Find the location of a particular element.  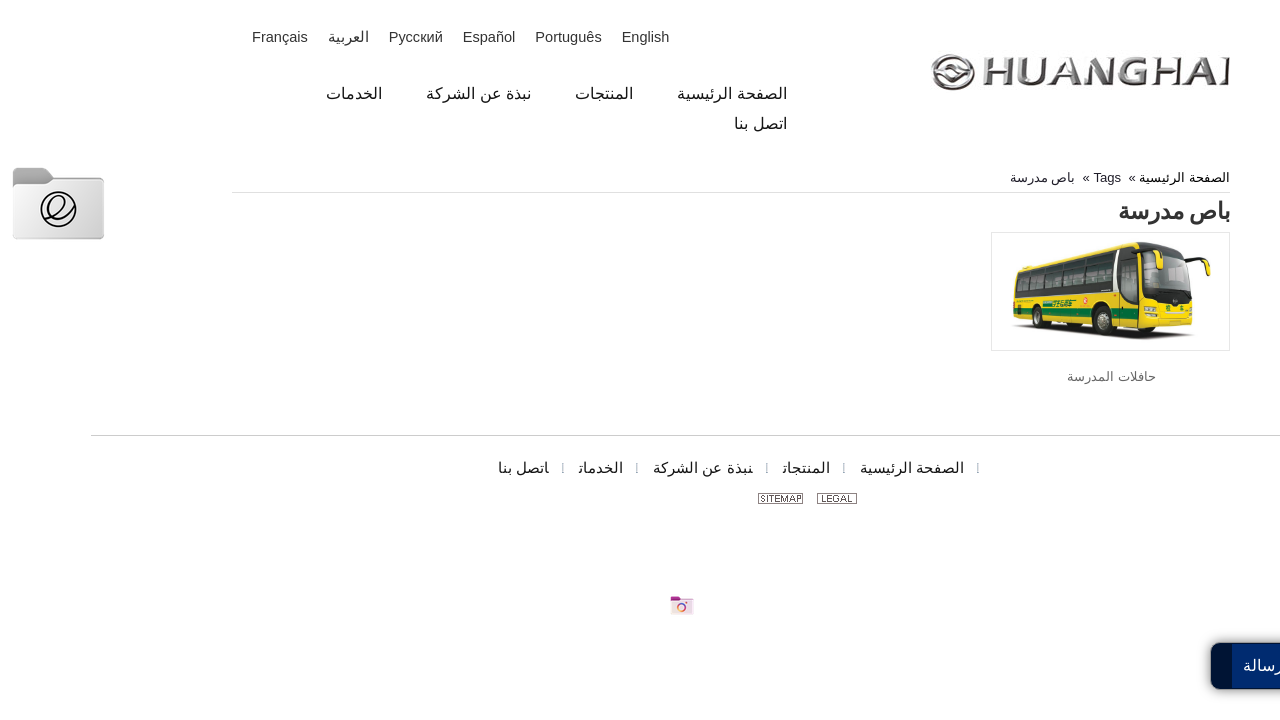

open folder containing instagram downloads is located at coordinates (682, 606).